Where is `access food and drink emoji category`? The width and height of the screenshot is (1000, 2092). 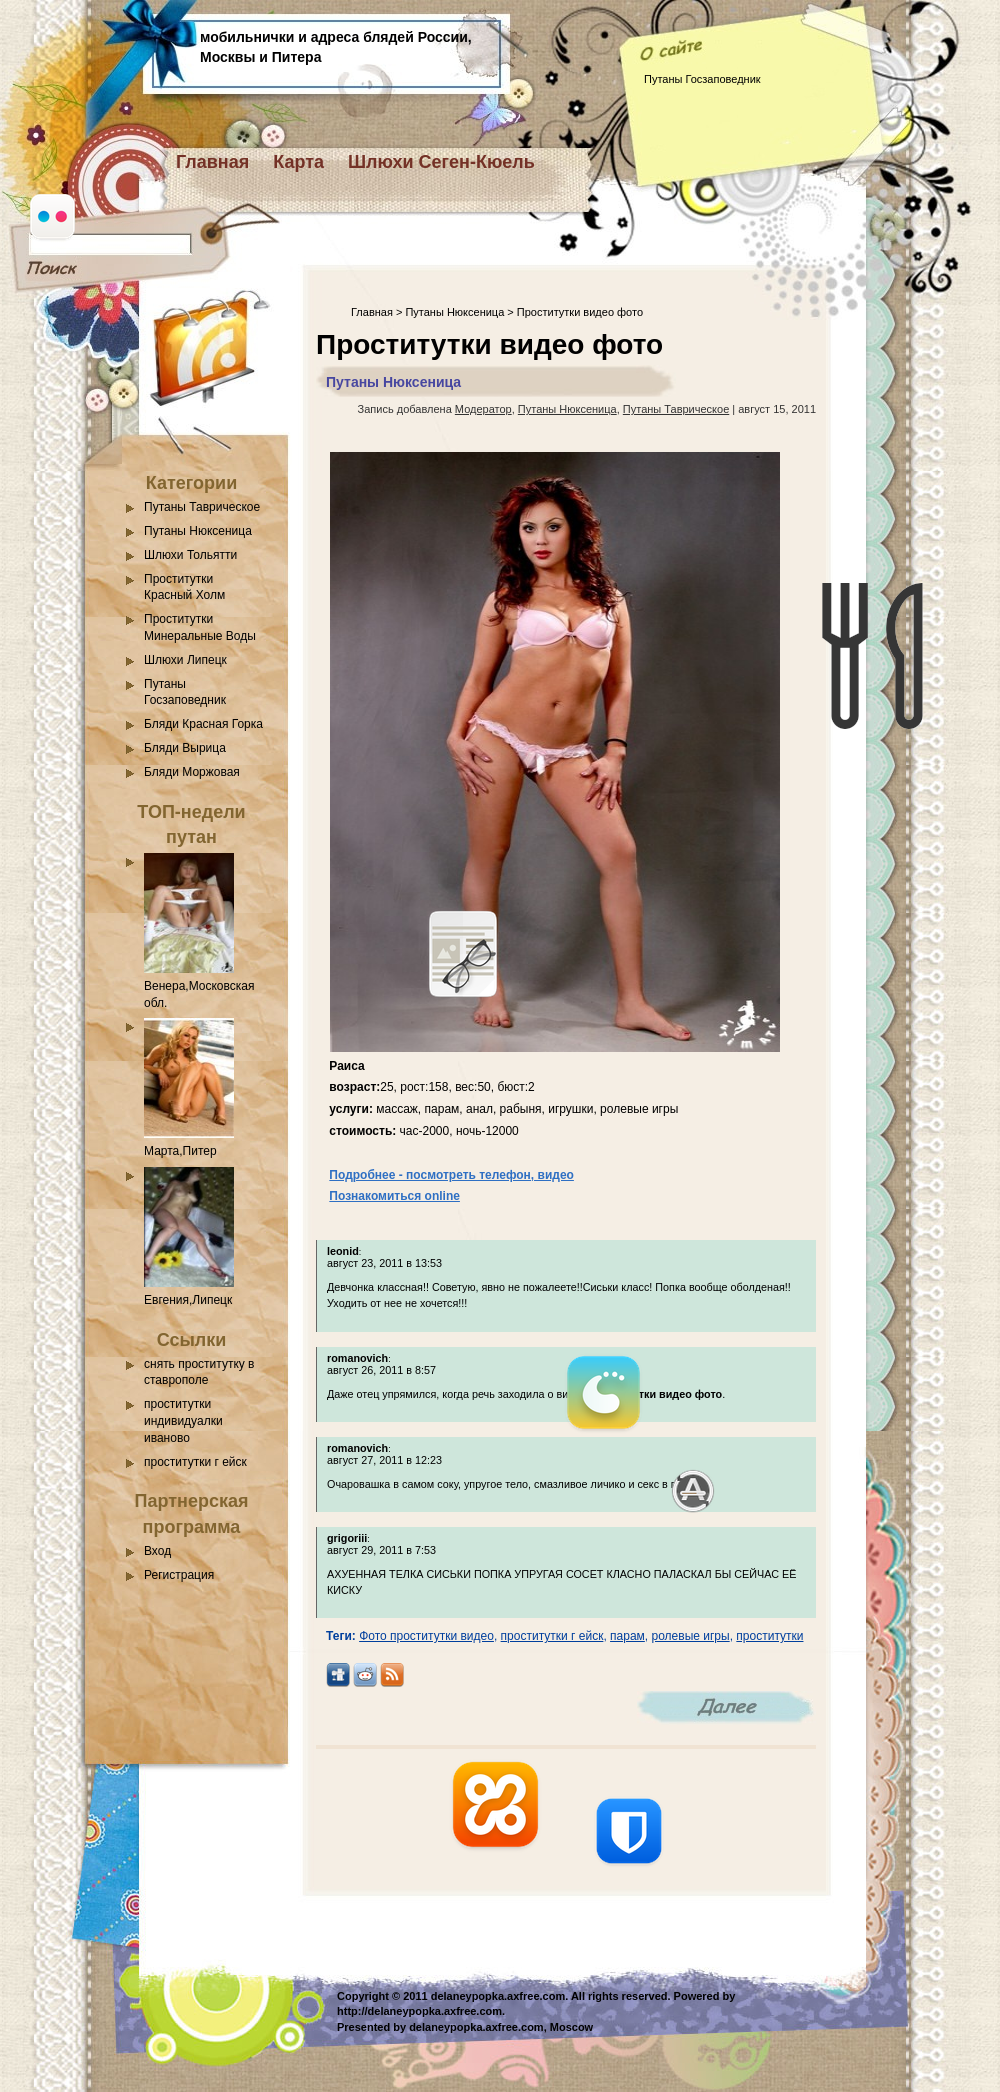
access food and drink emoji category is located at coordinates (877, 656).